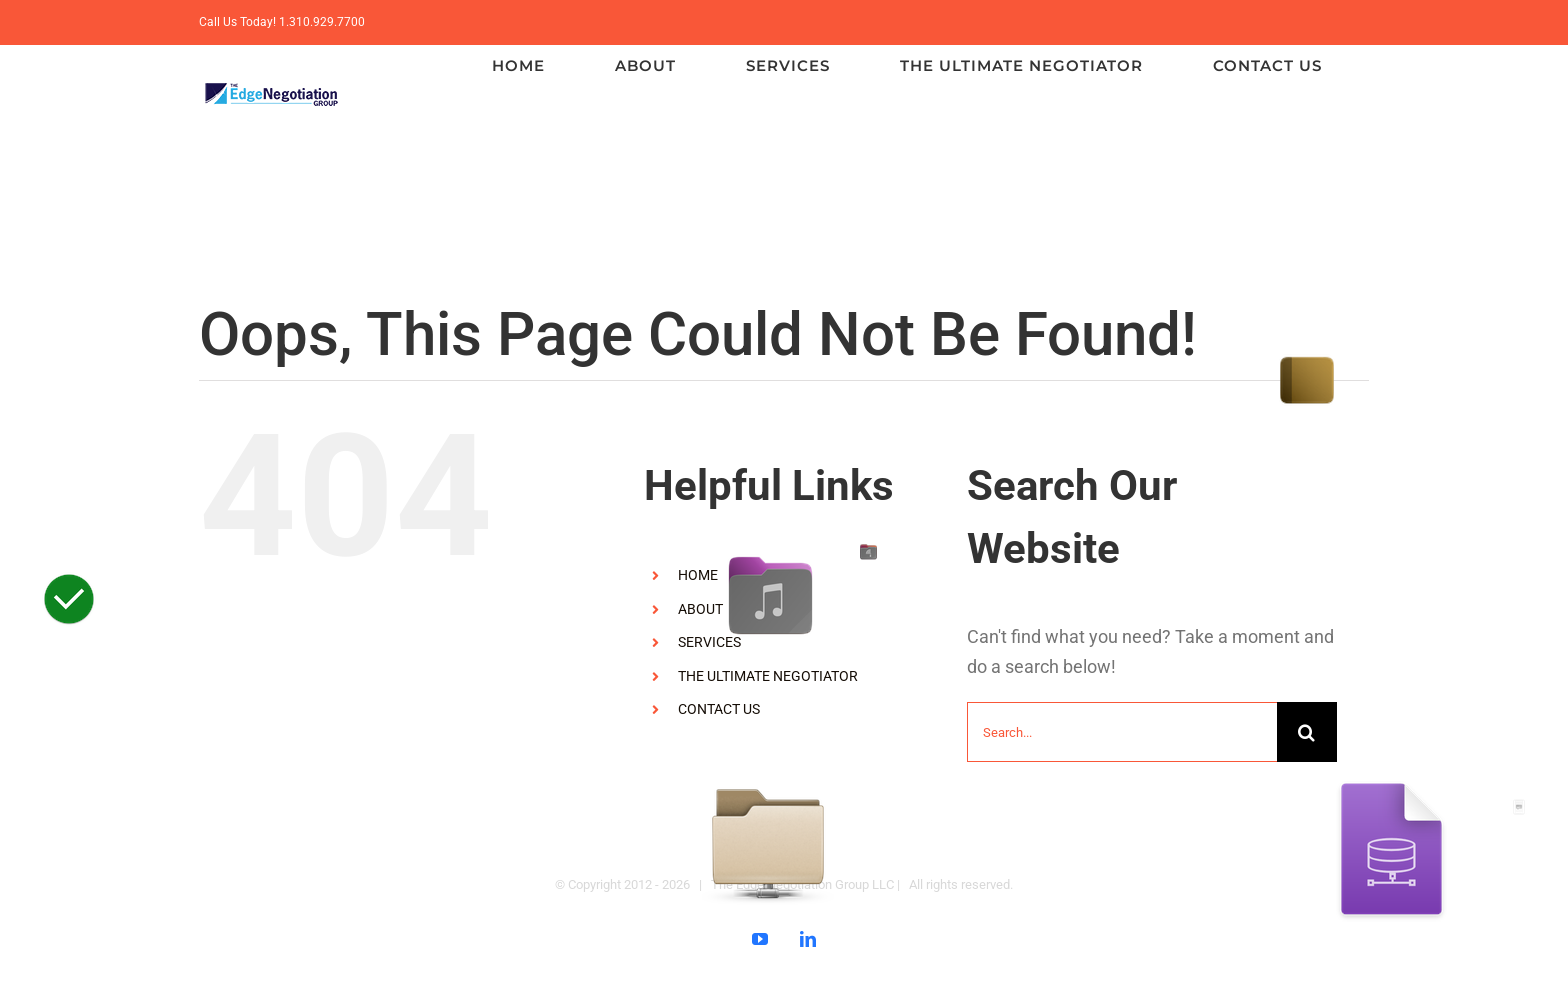 This screenshot has height=984, width=1568. I want to click on open insync cloud sync folder, so click(868, 551).